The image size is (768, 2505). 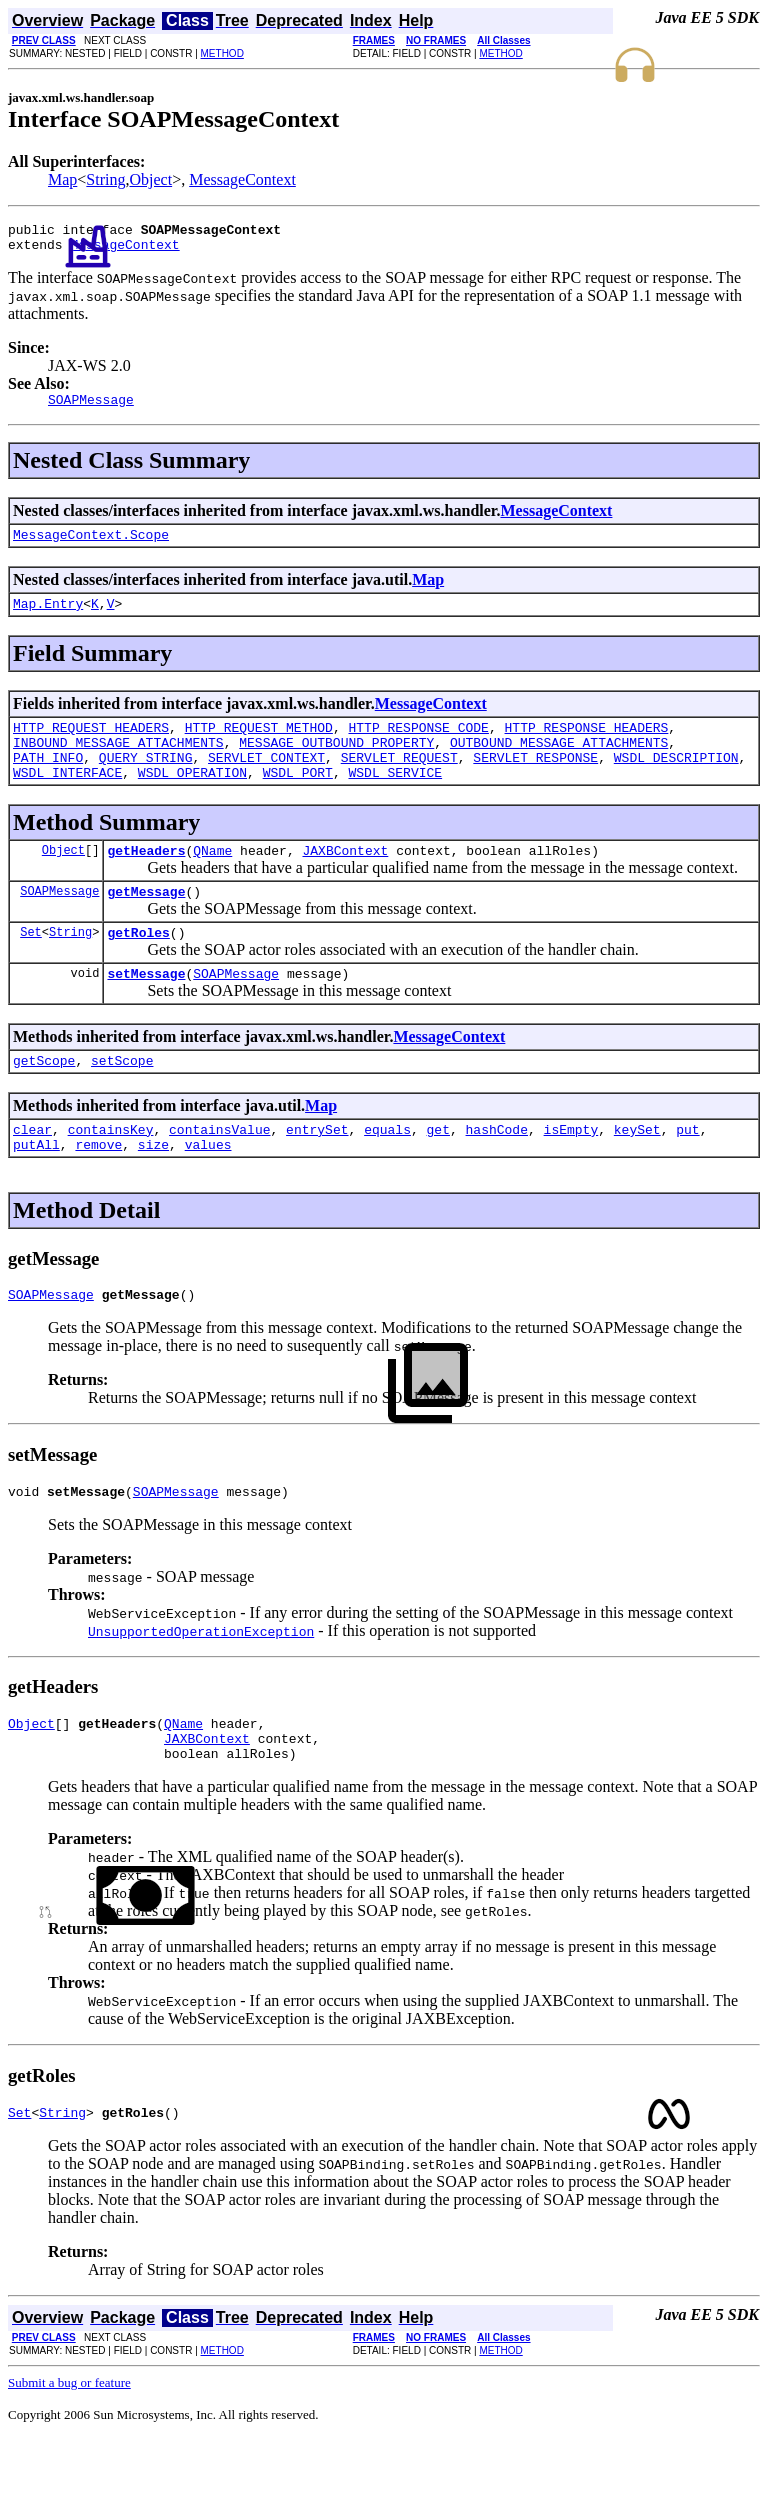 I want to click on create a new pull request, so click(x=45, y=1912).